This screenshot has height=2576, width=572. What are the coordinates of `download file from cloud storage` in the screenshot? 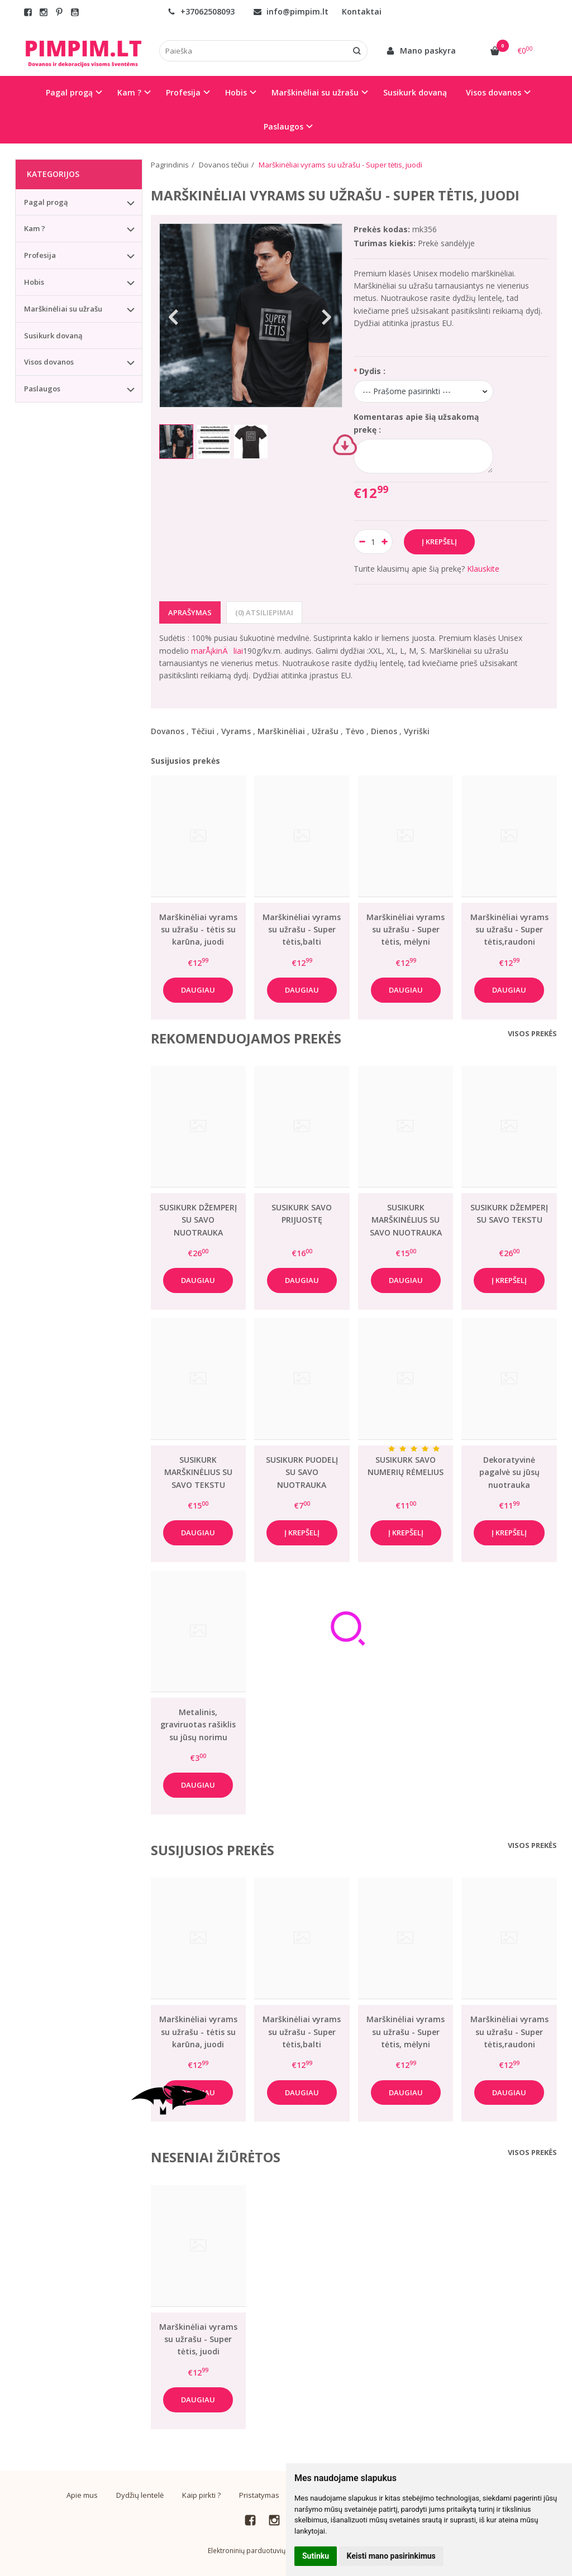 It's located at (345, 445).